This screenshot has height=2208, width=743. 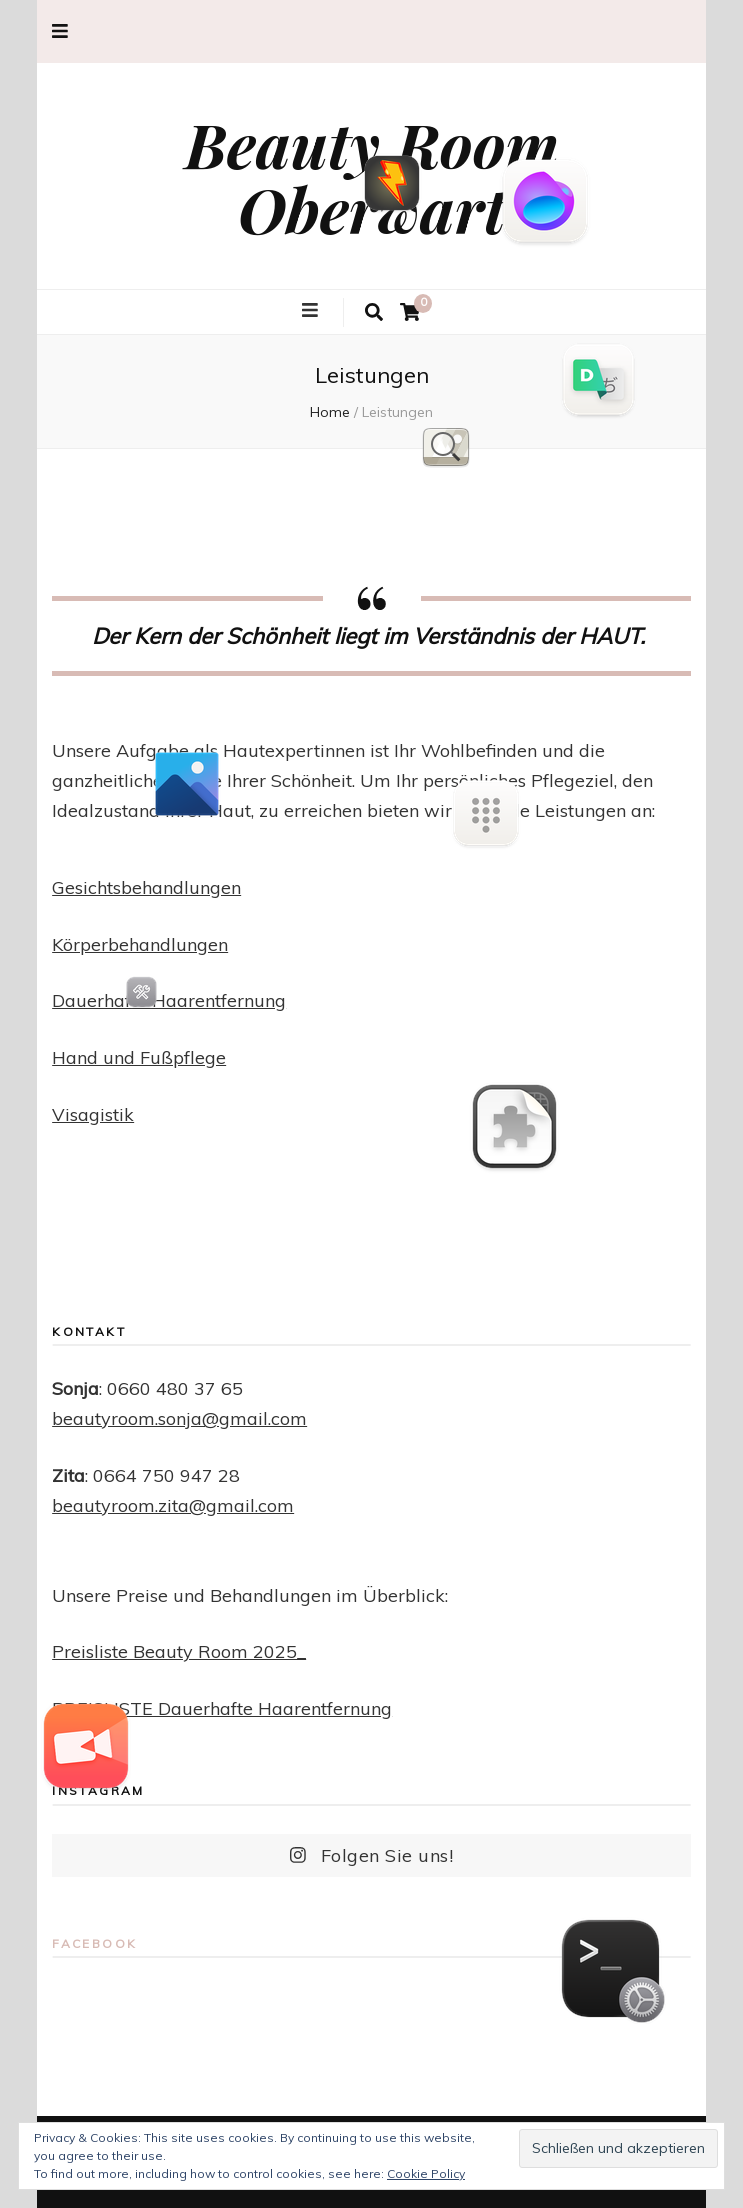 What do you see at coordinates (141, 992) in the screenshot?
I see `access advanced settings or preferences` at bounding box center [141, 992].